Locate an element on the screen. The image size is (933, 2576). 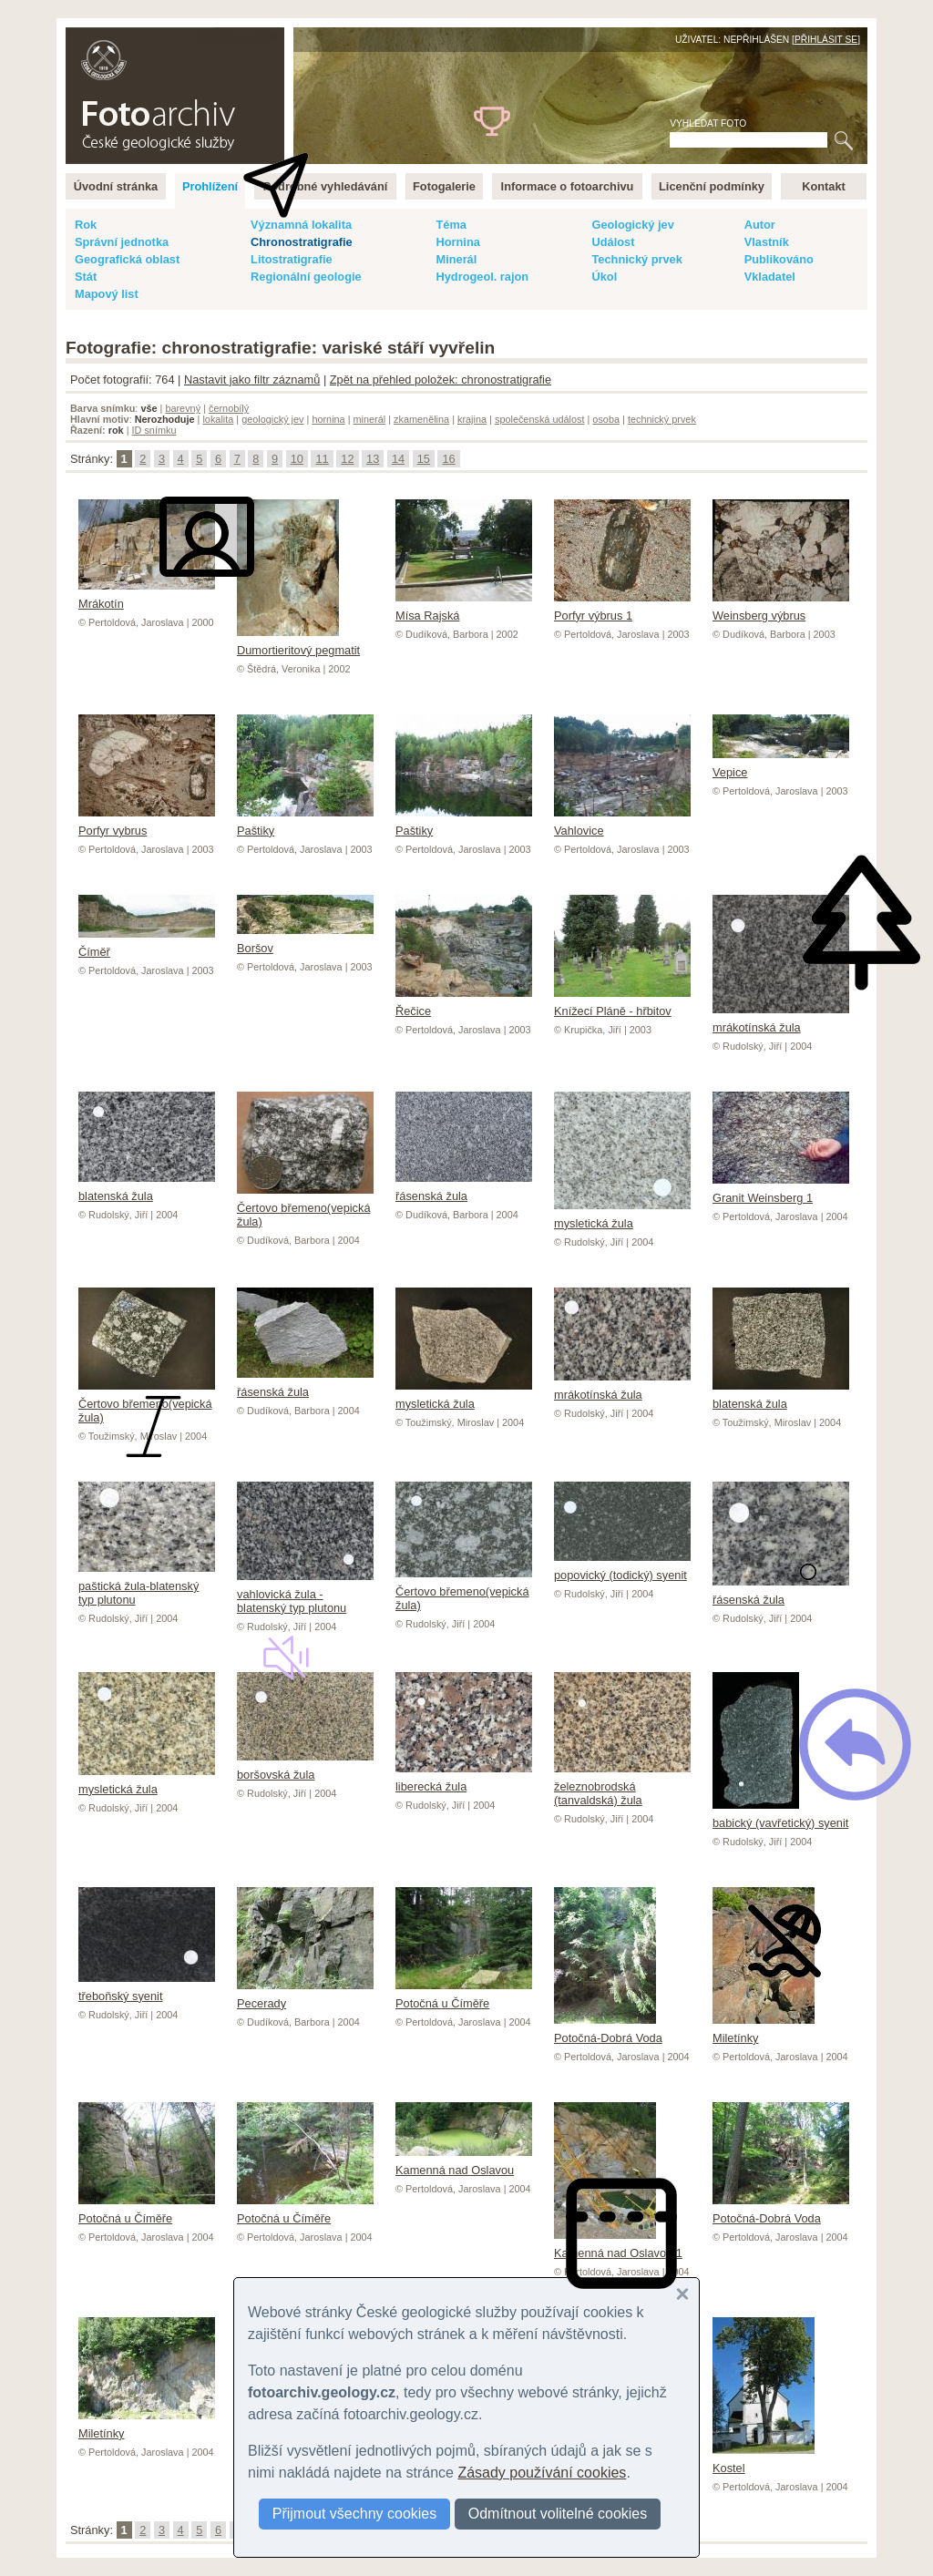
beach or coastal area unavailable is located at coordinates (784, 1941).